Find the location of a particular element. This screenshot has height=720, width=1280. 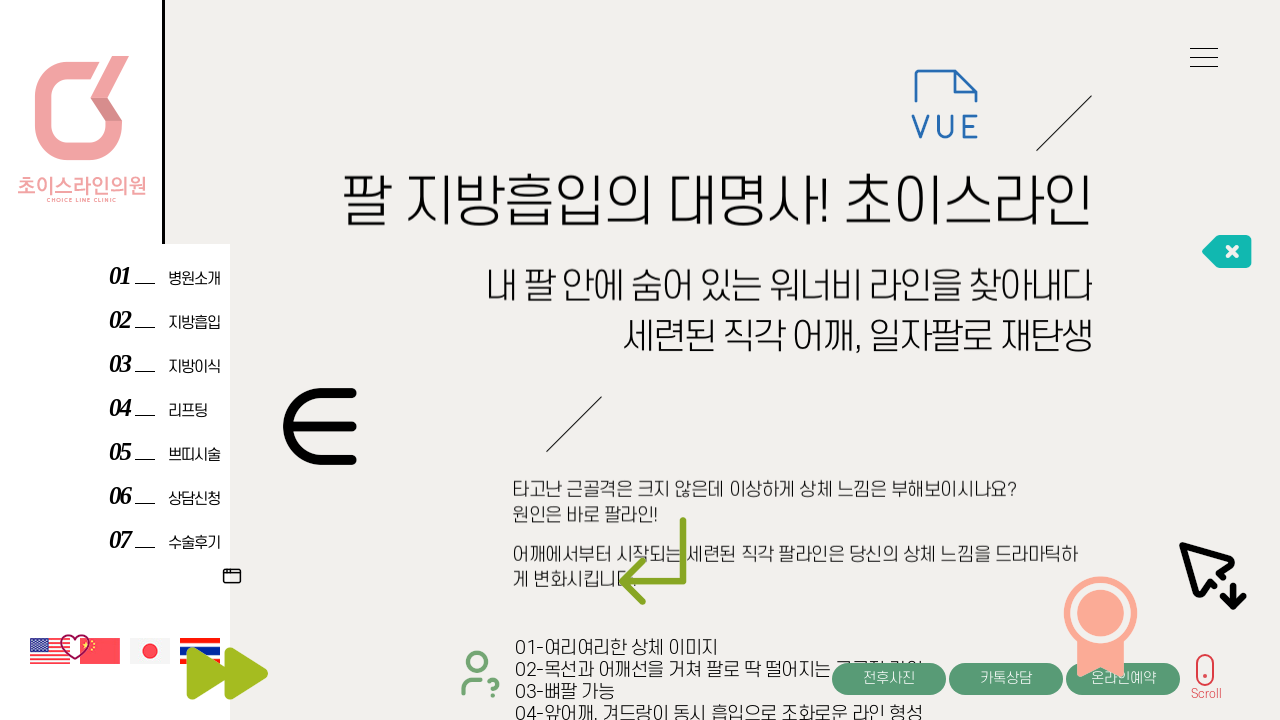

skip forward in media playback is located at coordinates (221, 673).